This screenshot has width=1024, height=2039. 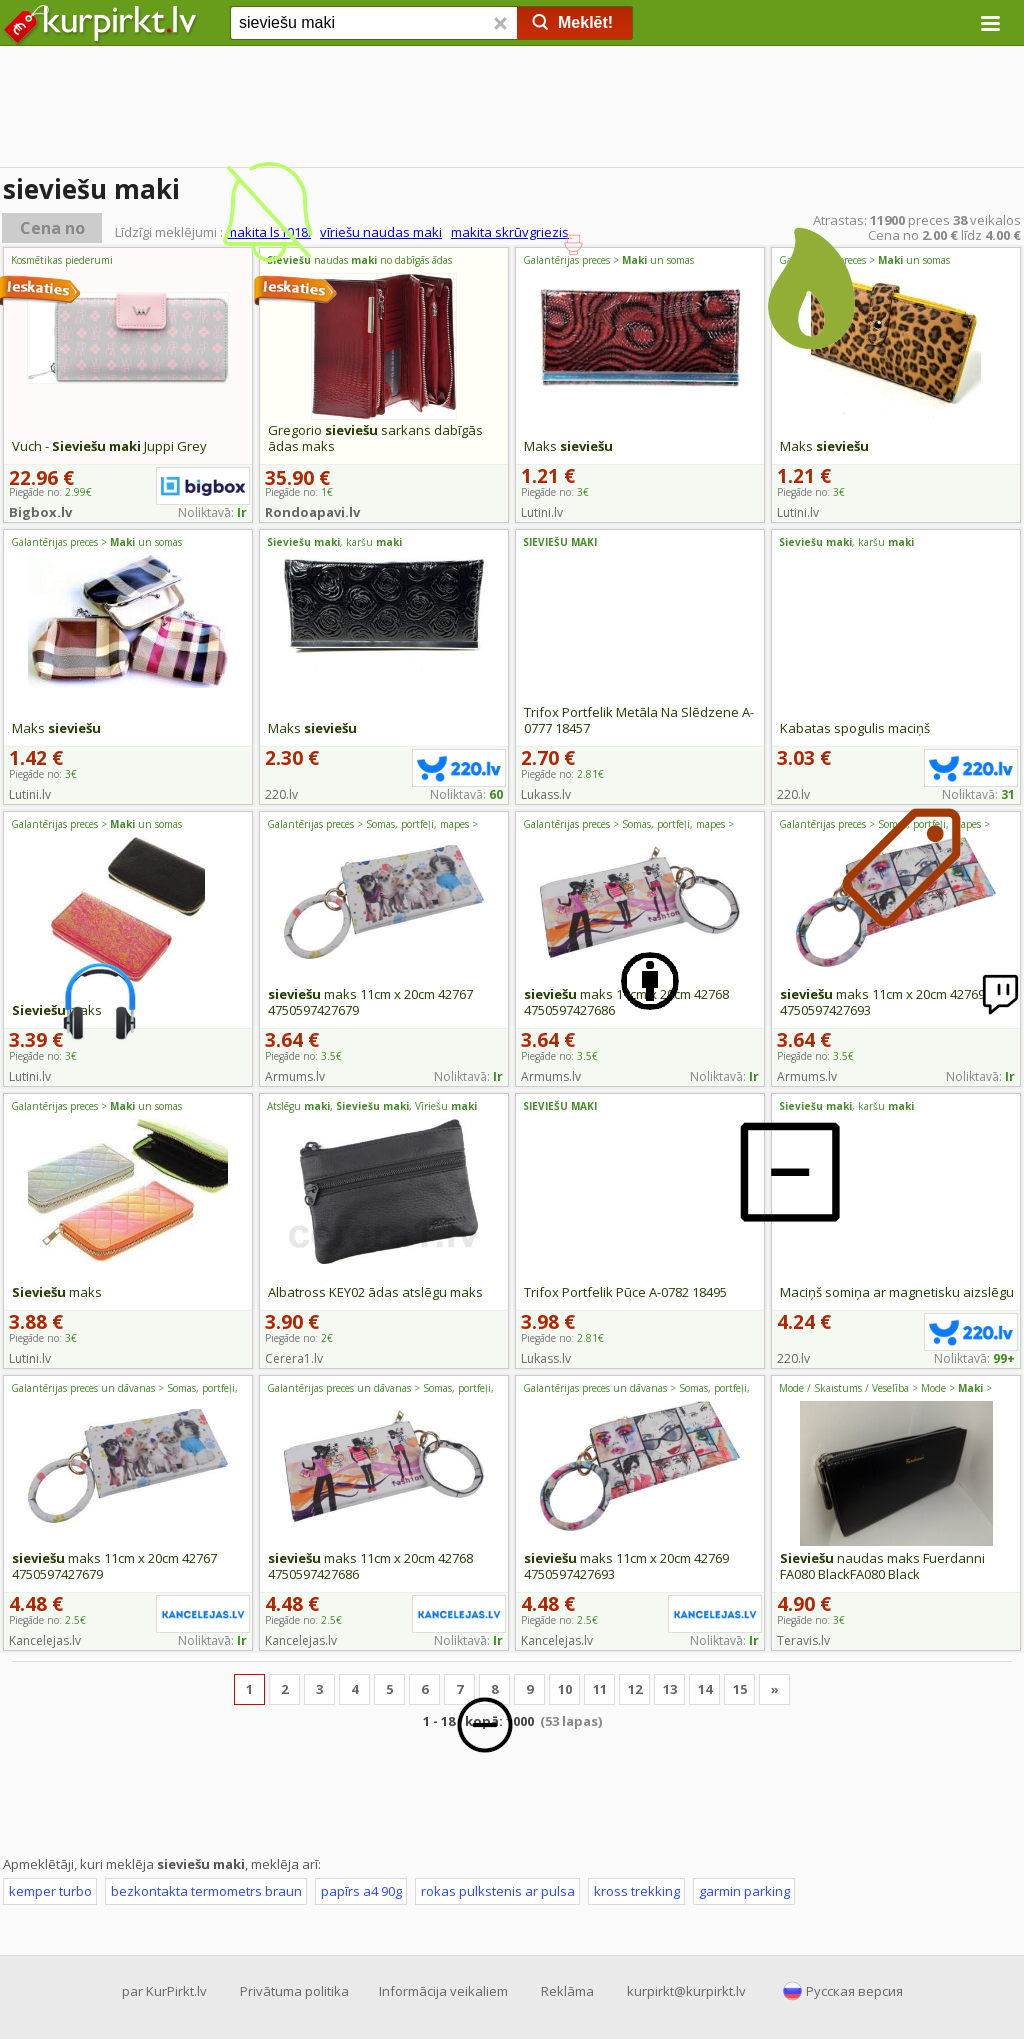 I want to click on remove an item from a list, so click(x=485, y=1725).